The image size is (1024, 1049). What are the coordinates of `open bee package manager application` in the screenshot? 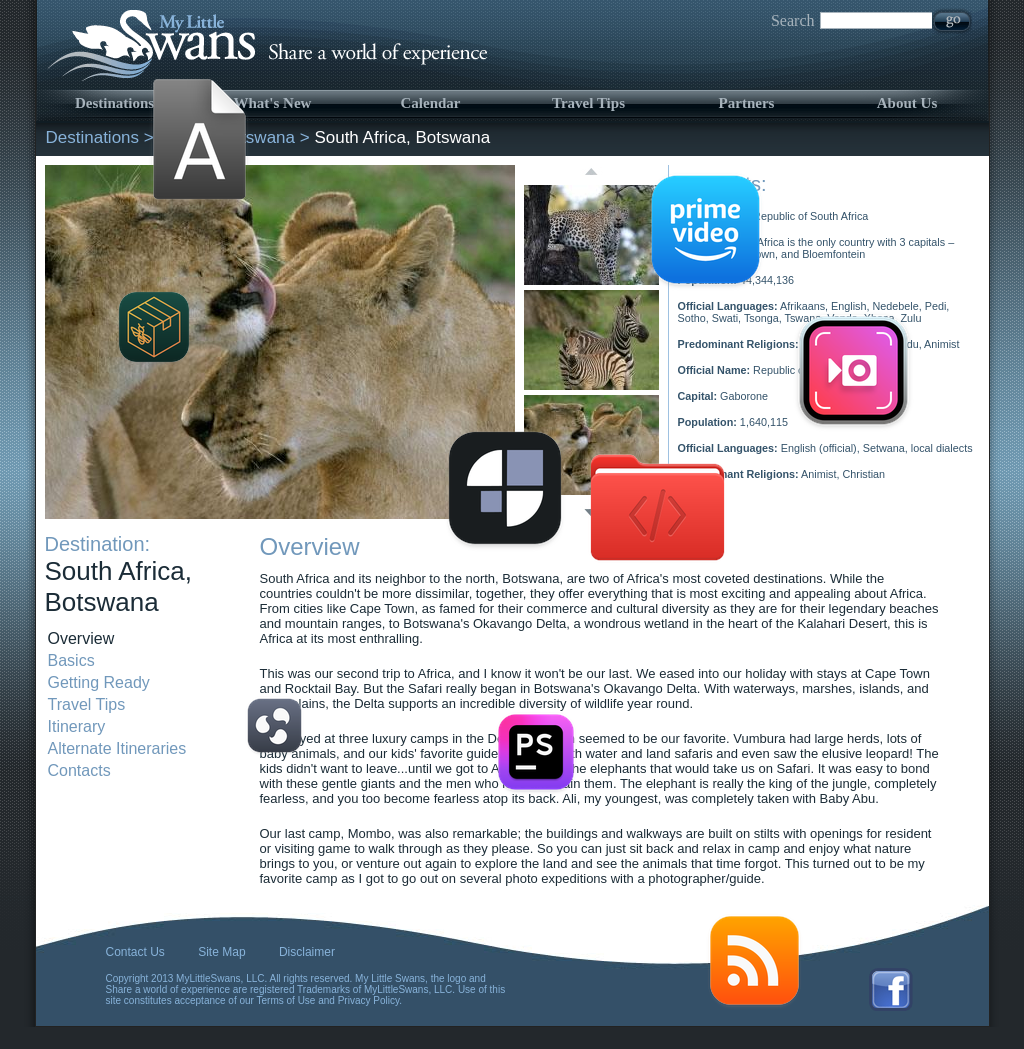 It's located at (154, 327).